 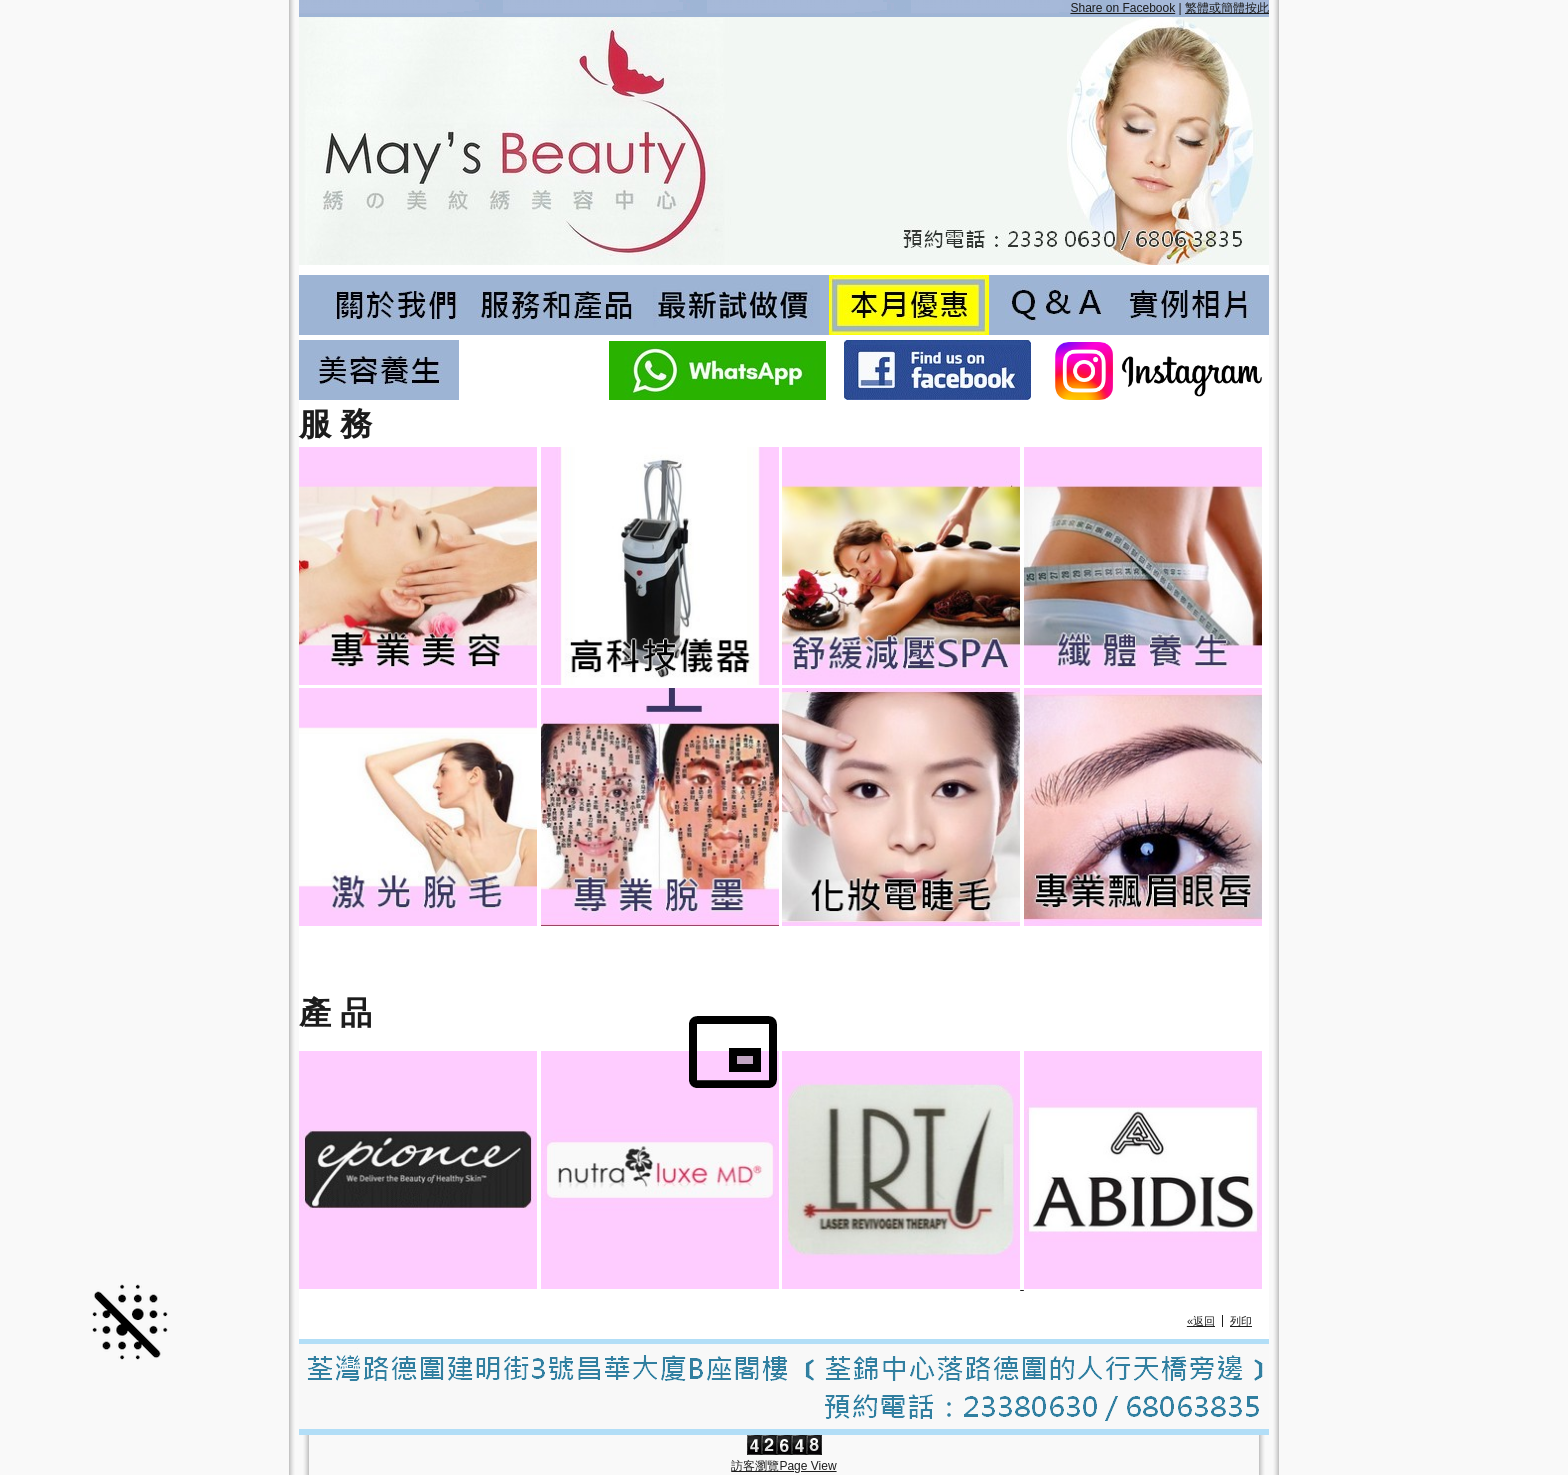 What do you see at coordinates (733, 1052) in the screenshot?
I see `enable picture-in-picture mode` at bounding box center [733, 1052].